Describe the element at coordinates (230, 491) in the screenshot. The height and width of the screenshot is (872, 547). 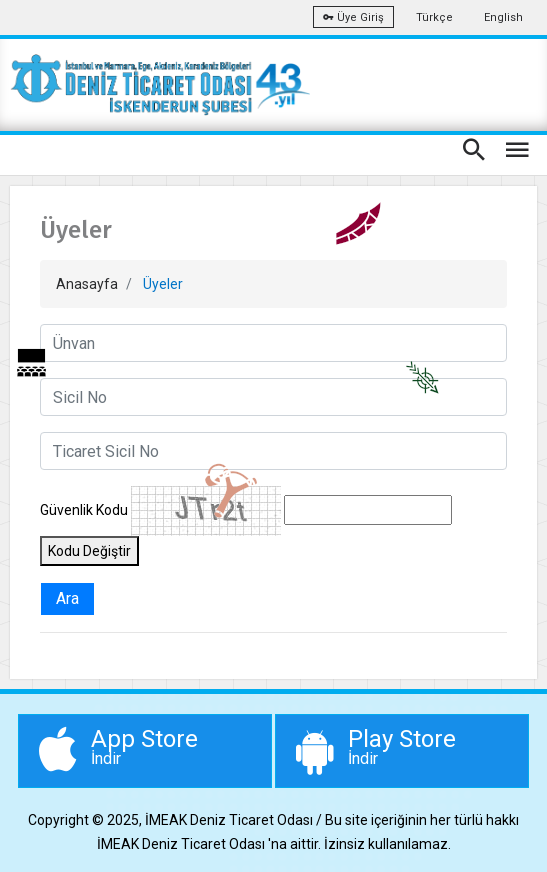
I see `launch or shoot an item` at that location.